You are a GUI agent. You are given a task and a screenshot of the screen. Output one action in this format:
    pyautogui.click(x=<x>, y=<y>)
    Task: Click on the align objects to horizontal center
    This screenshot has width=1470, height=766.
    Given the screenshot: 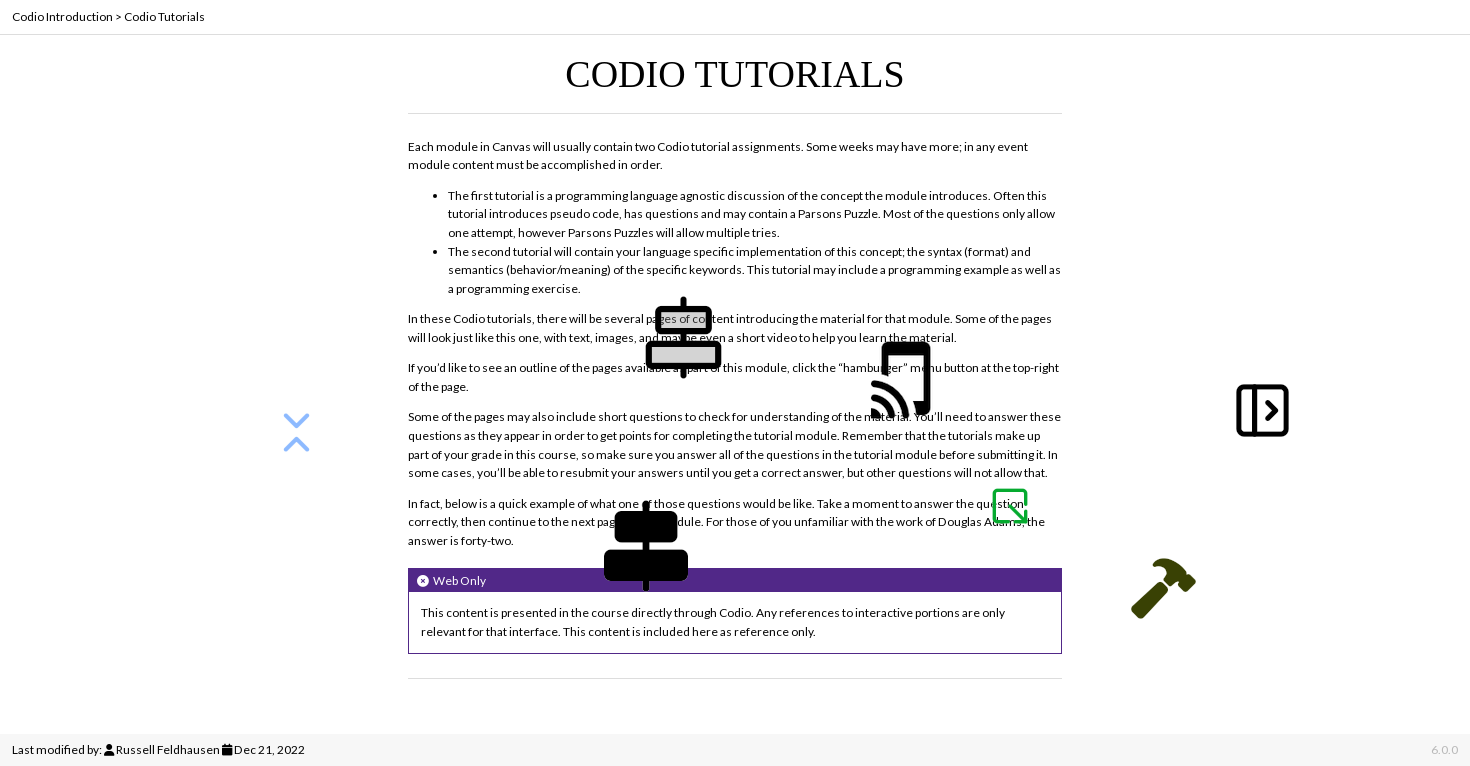 What is the action you would take?
    pyautogui.click(x=646, y=546)
    